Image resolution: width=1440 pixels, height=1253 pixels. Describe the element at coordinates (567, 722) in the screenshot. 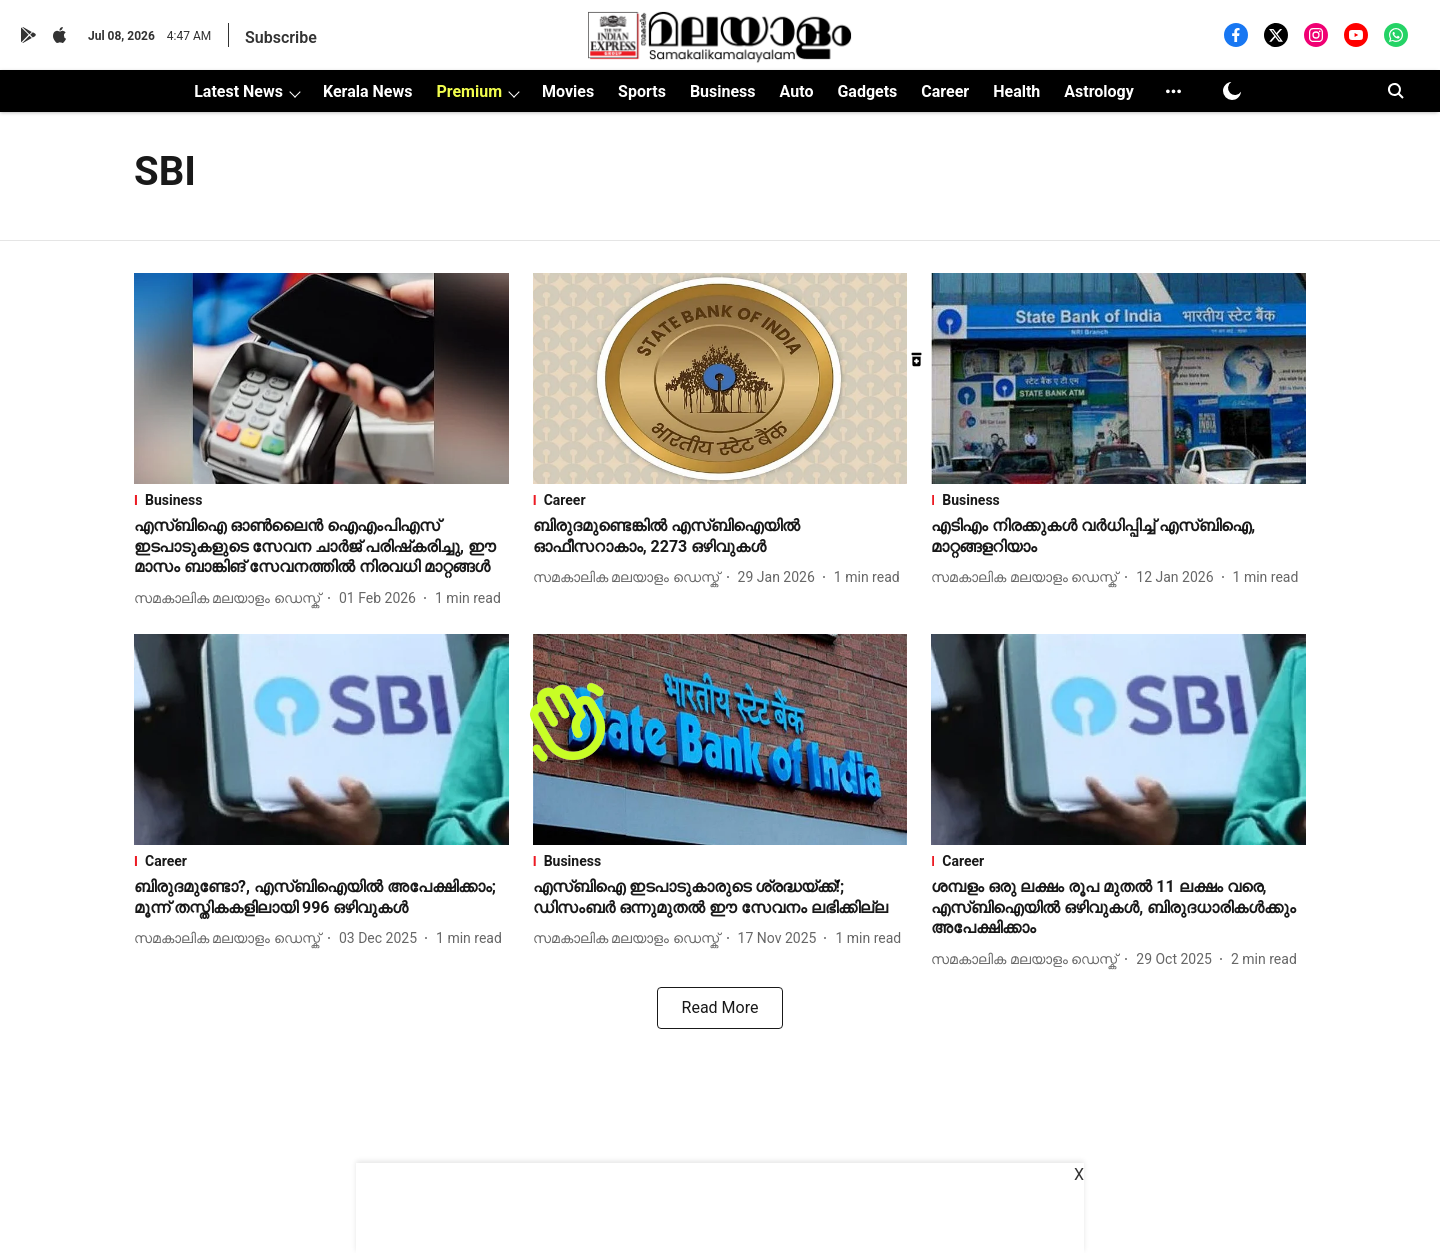

I see `send a greeting or wave to someone` at that location.